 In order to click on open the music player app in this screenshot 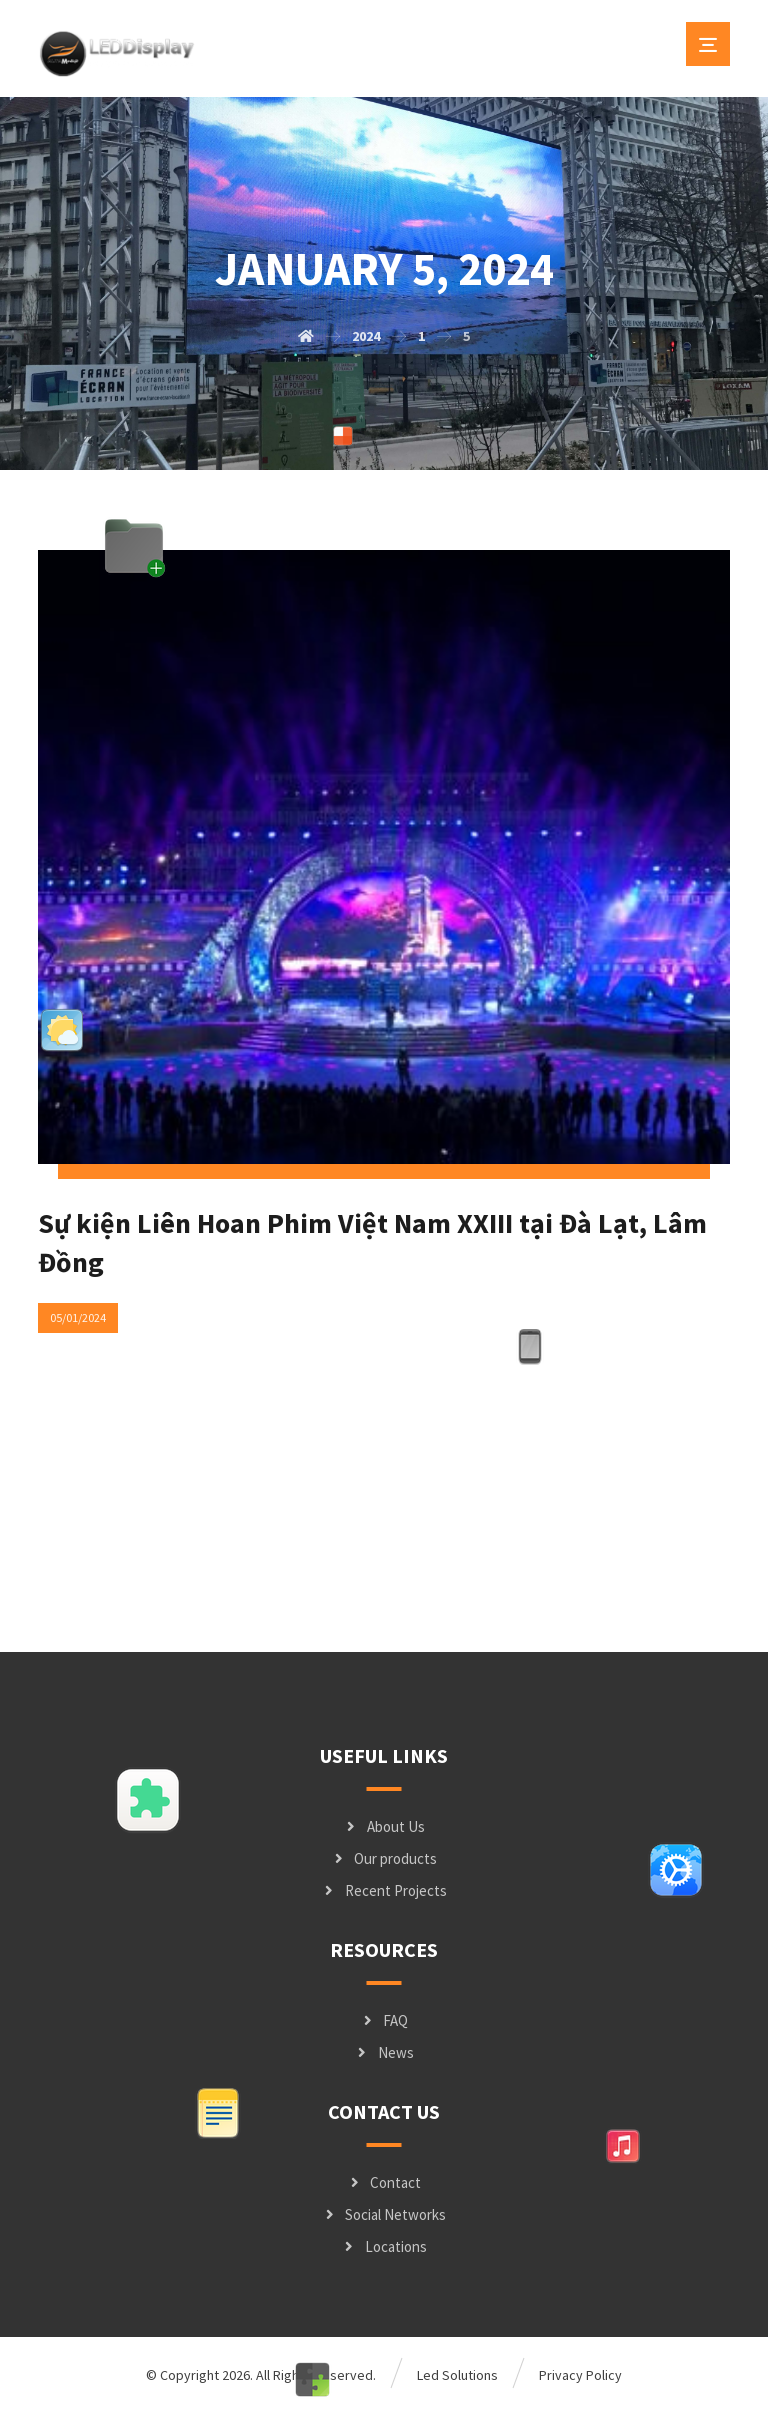, I will do `click(623, 2146)`.